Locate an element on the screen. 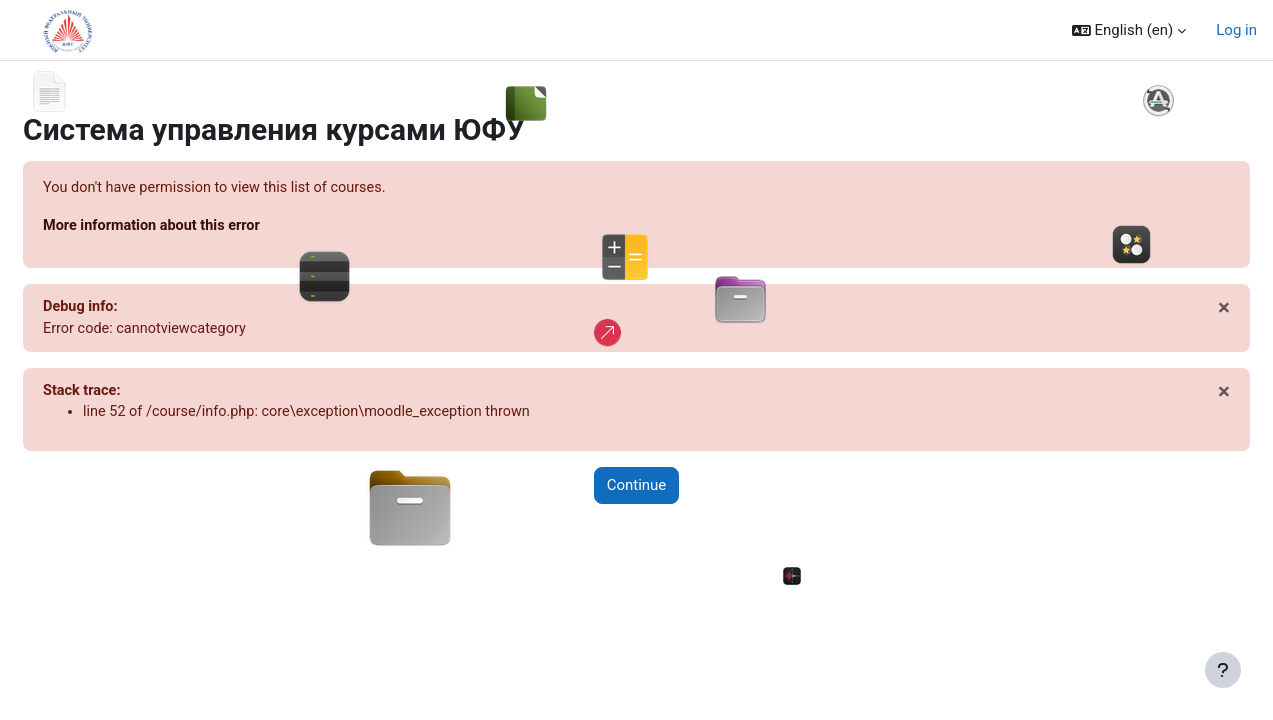 The width and height of the screenshot is (1273, 720). open a plain text file is located at coordinates (49, 91).